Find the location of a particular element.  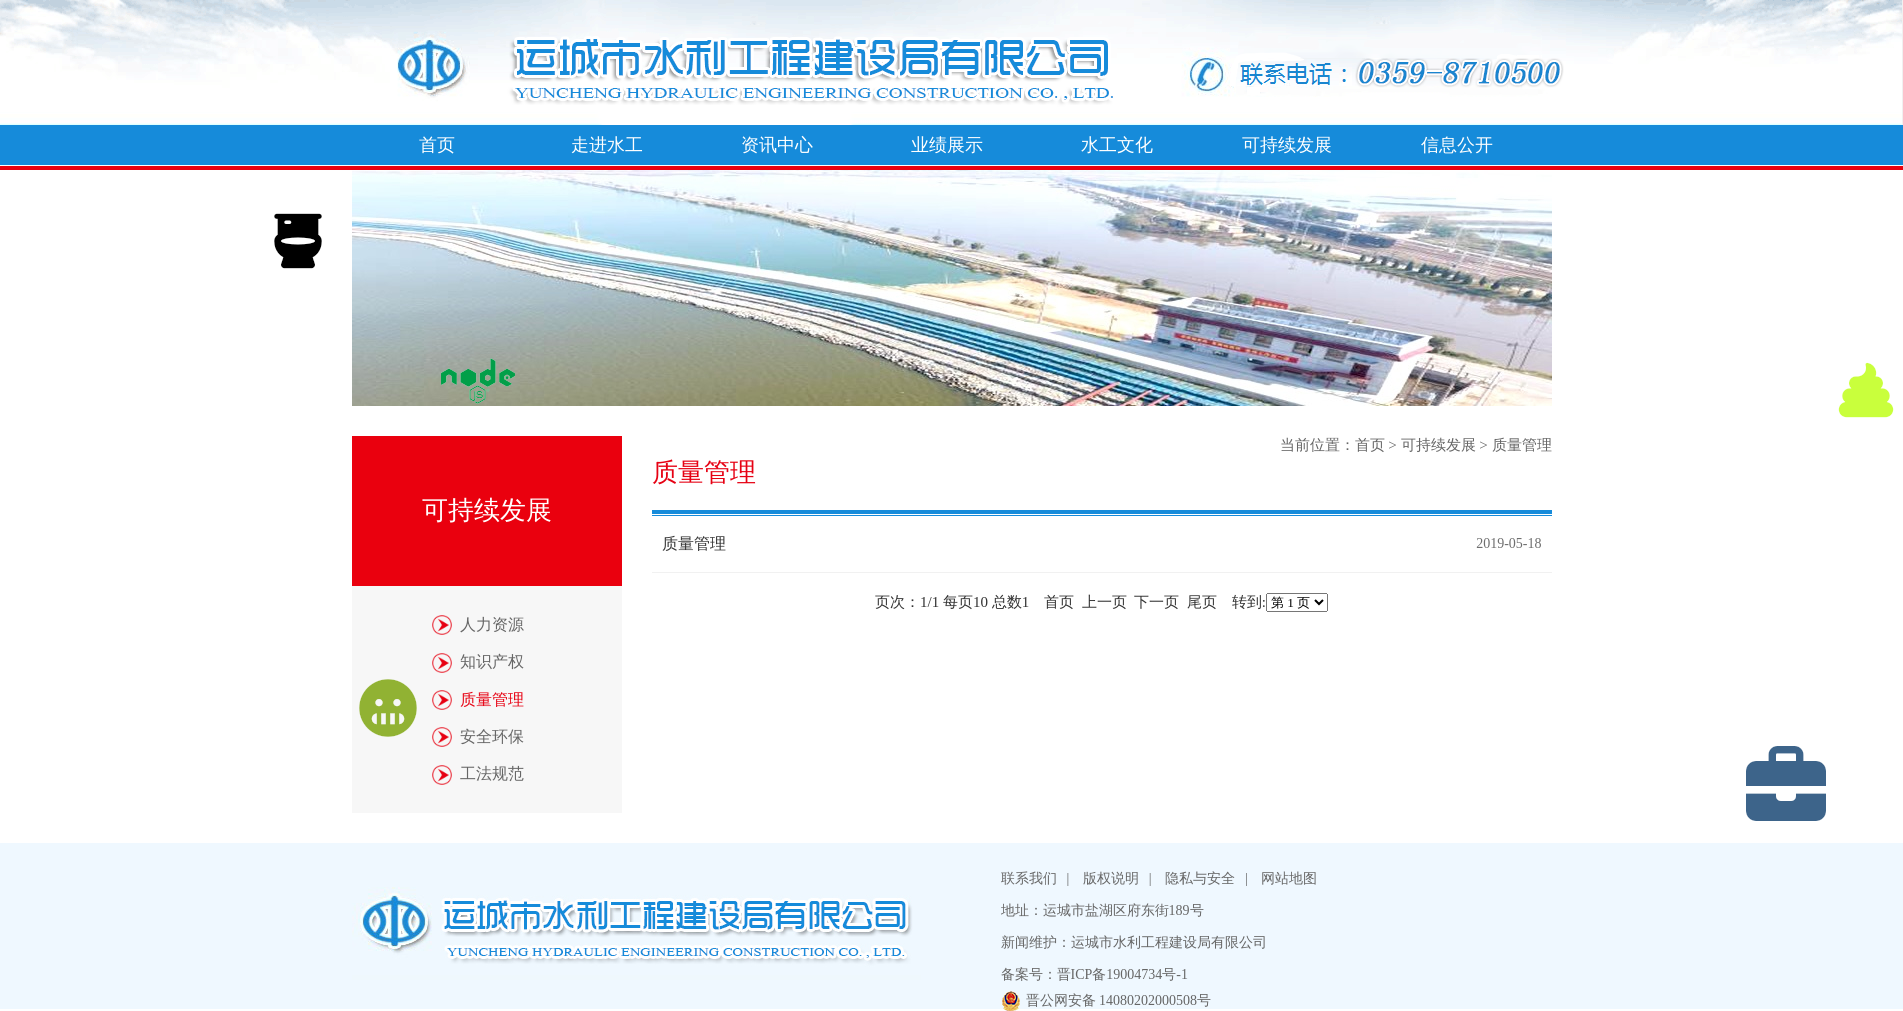

add a poop emoji reaction to a message is located at coordinates (1866, 390).